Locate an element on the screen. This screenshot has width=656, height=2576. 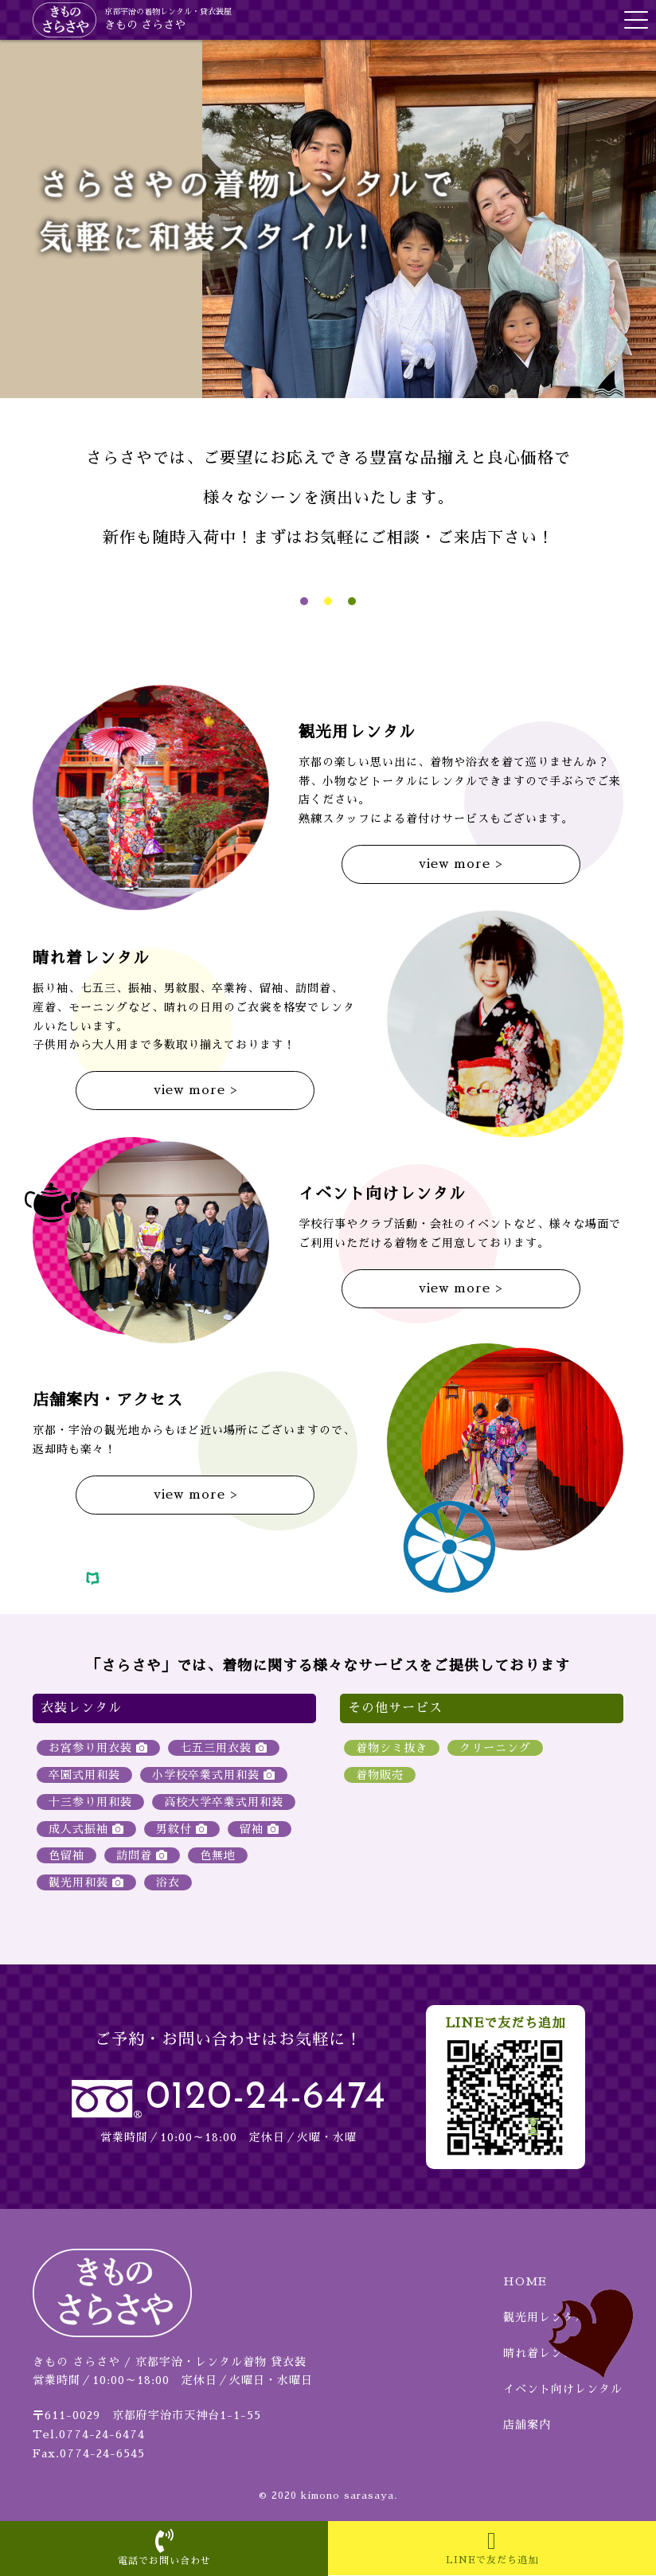
indicates a loading or processing state is located at coordinates (533, 2126).